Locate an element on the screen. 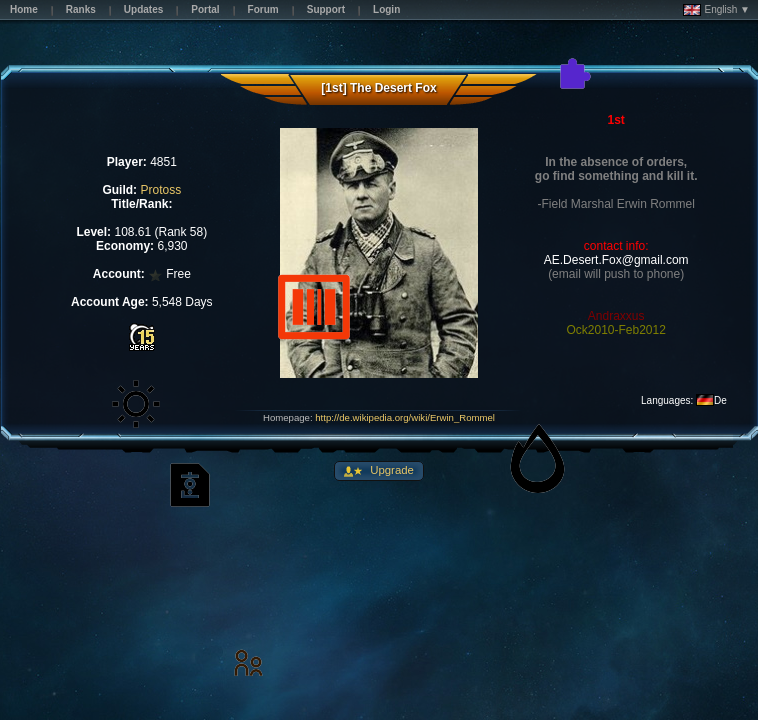 The width and height of the screenshot is (758, 720). switch to light mode is located at coordinates (136, 404).